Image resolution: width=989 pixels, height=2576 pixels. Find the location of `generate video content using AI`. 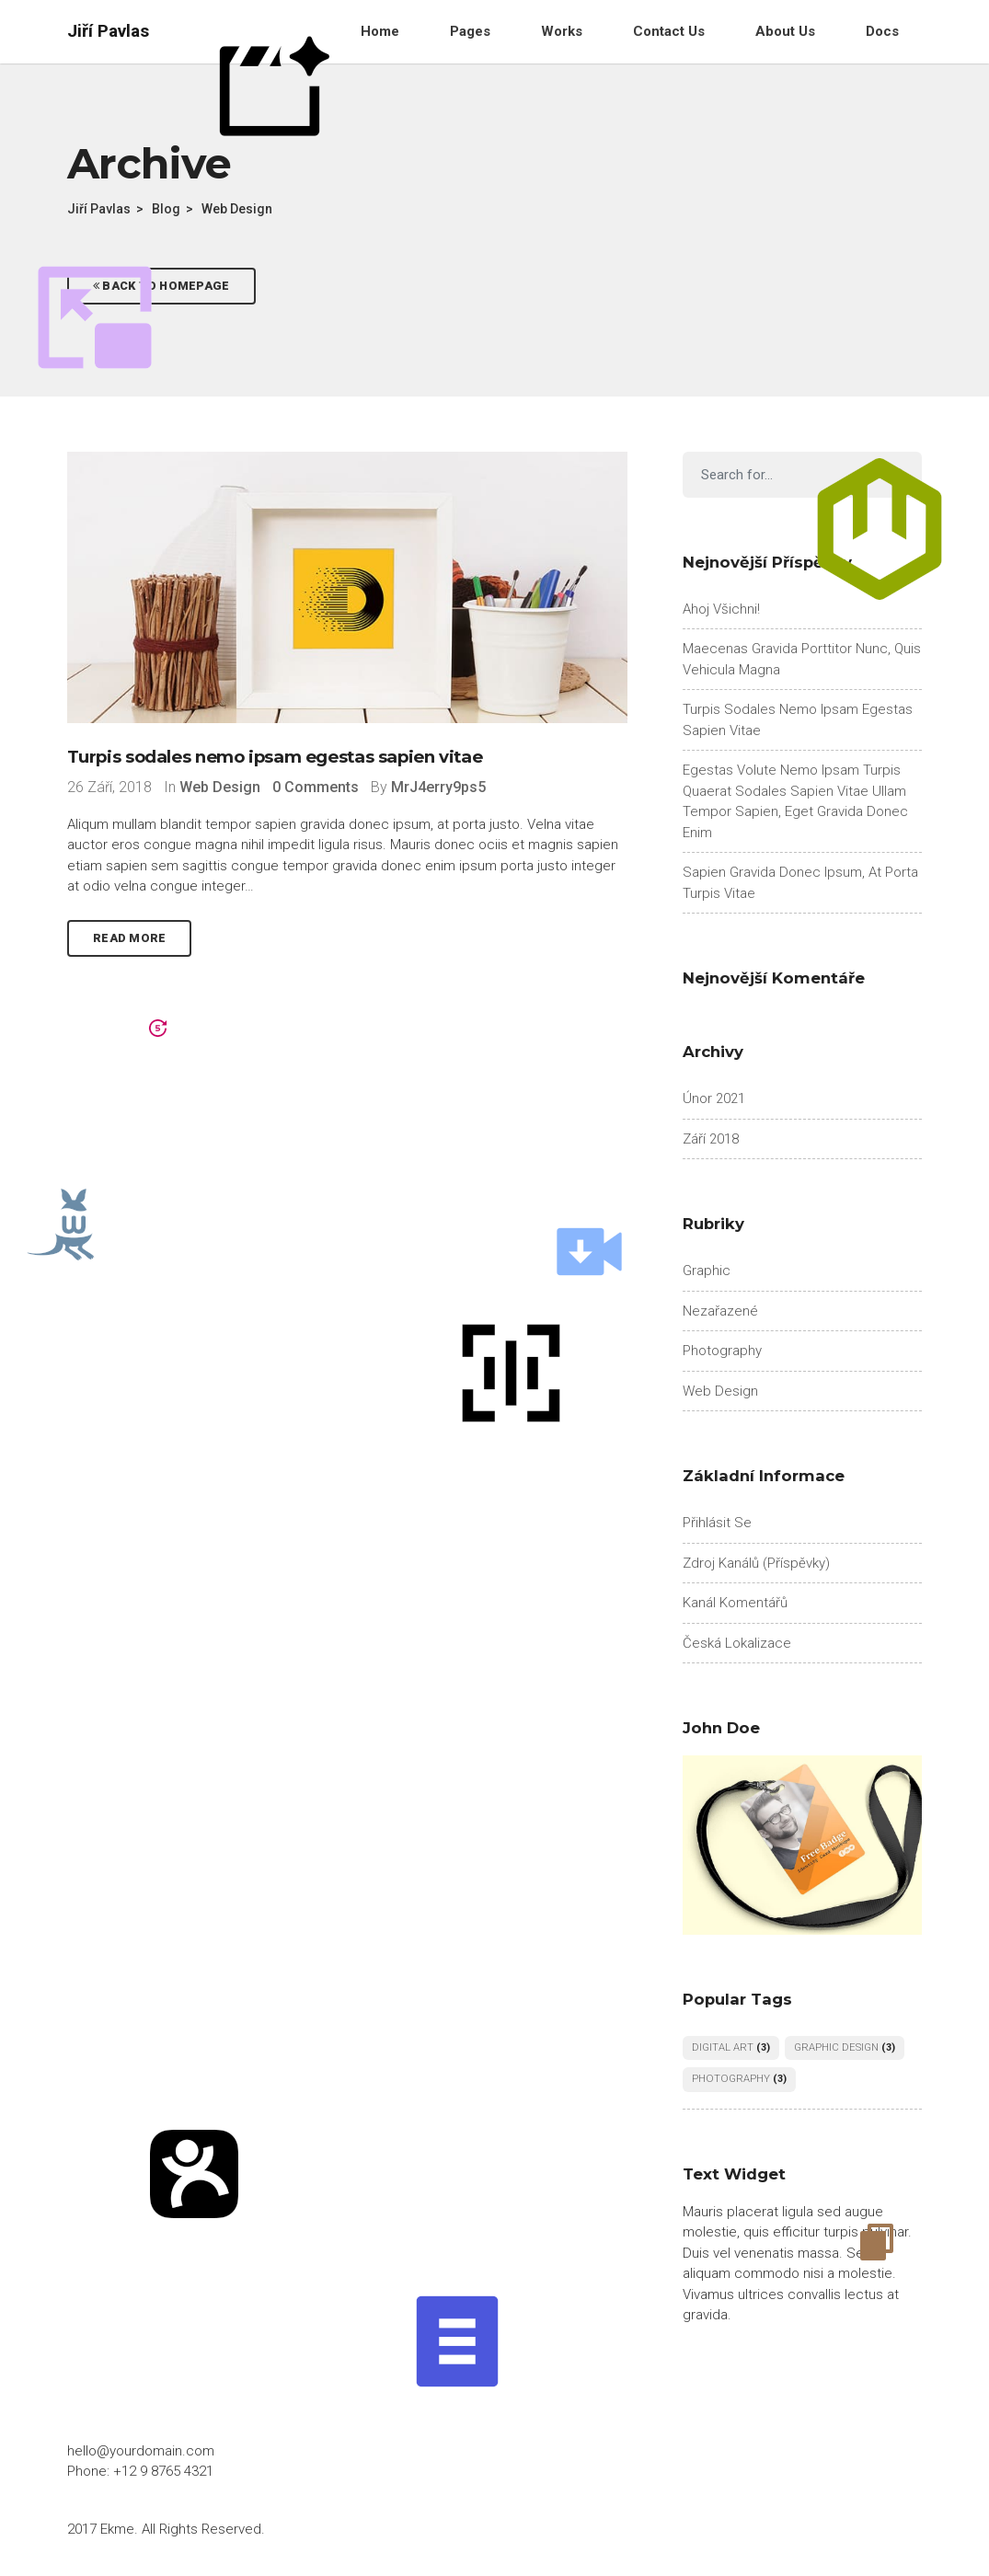

generate video content using AI is located at coordinates (270, 91).